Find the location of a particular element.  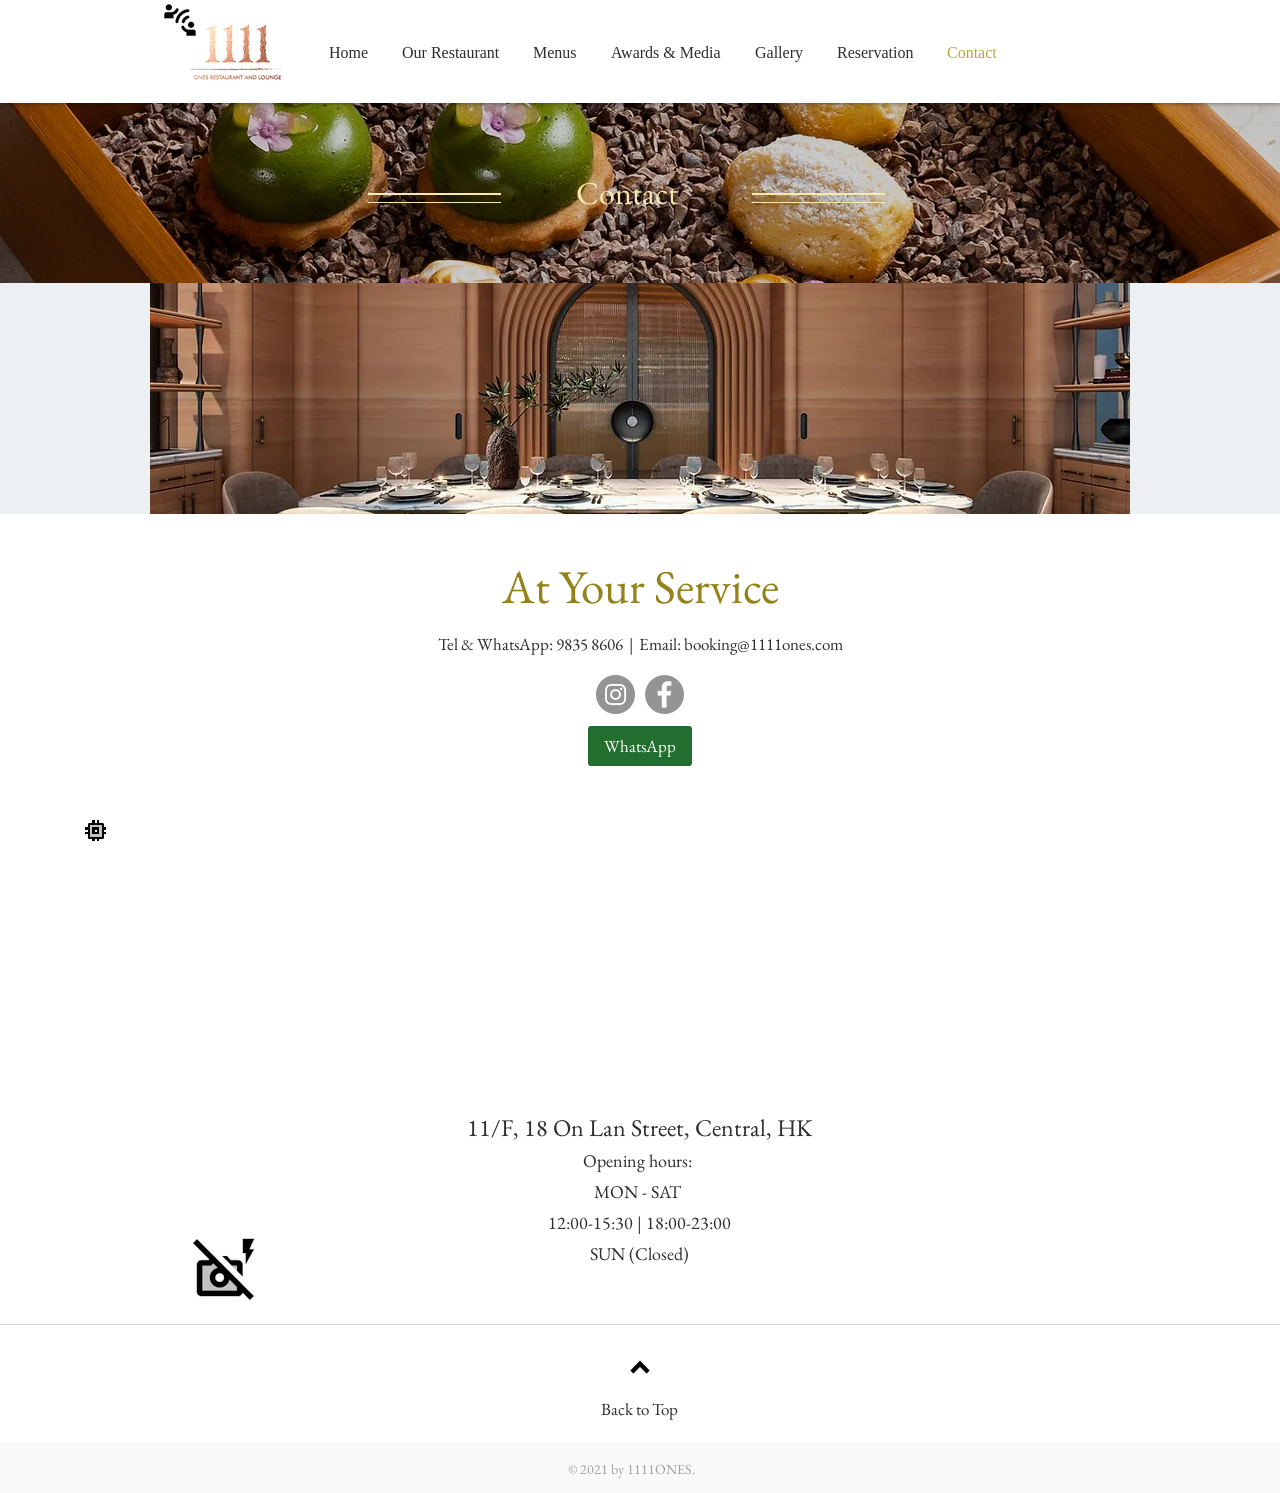

disable camera flash is located at coordinates (225, 1267).